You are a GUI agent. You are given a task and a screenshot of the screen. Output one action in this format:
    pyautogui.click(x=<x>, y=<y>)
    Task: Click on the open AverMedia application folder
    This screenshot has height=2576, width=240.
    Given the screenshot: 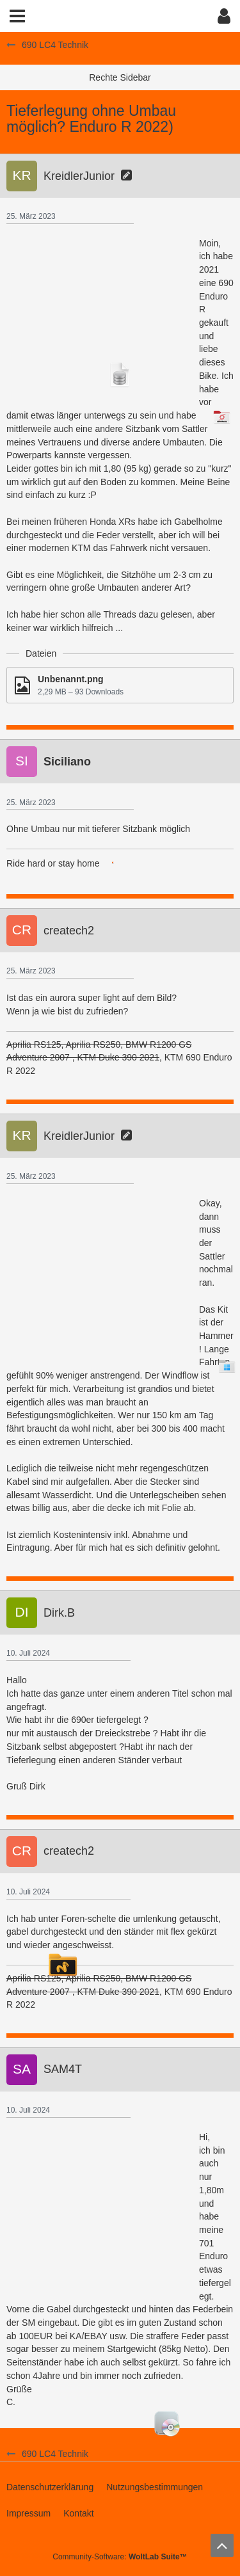 What is the action you would take?
    pyautogui.click(x=221, y=417)
    